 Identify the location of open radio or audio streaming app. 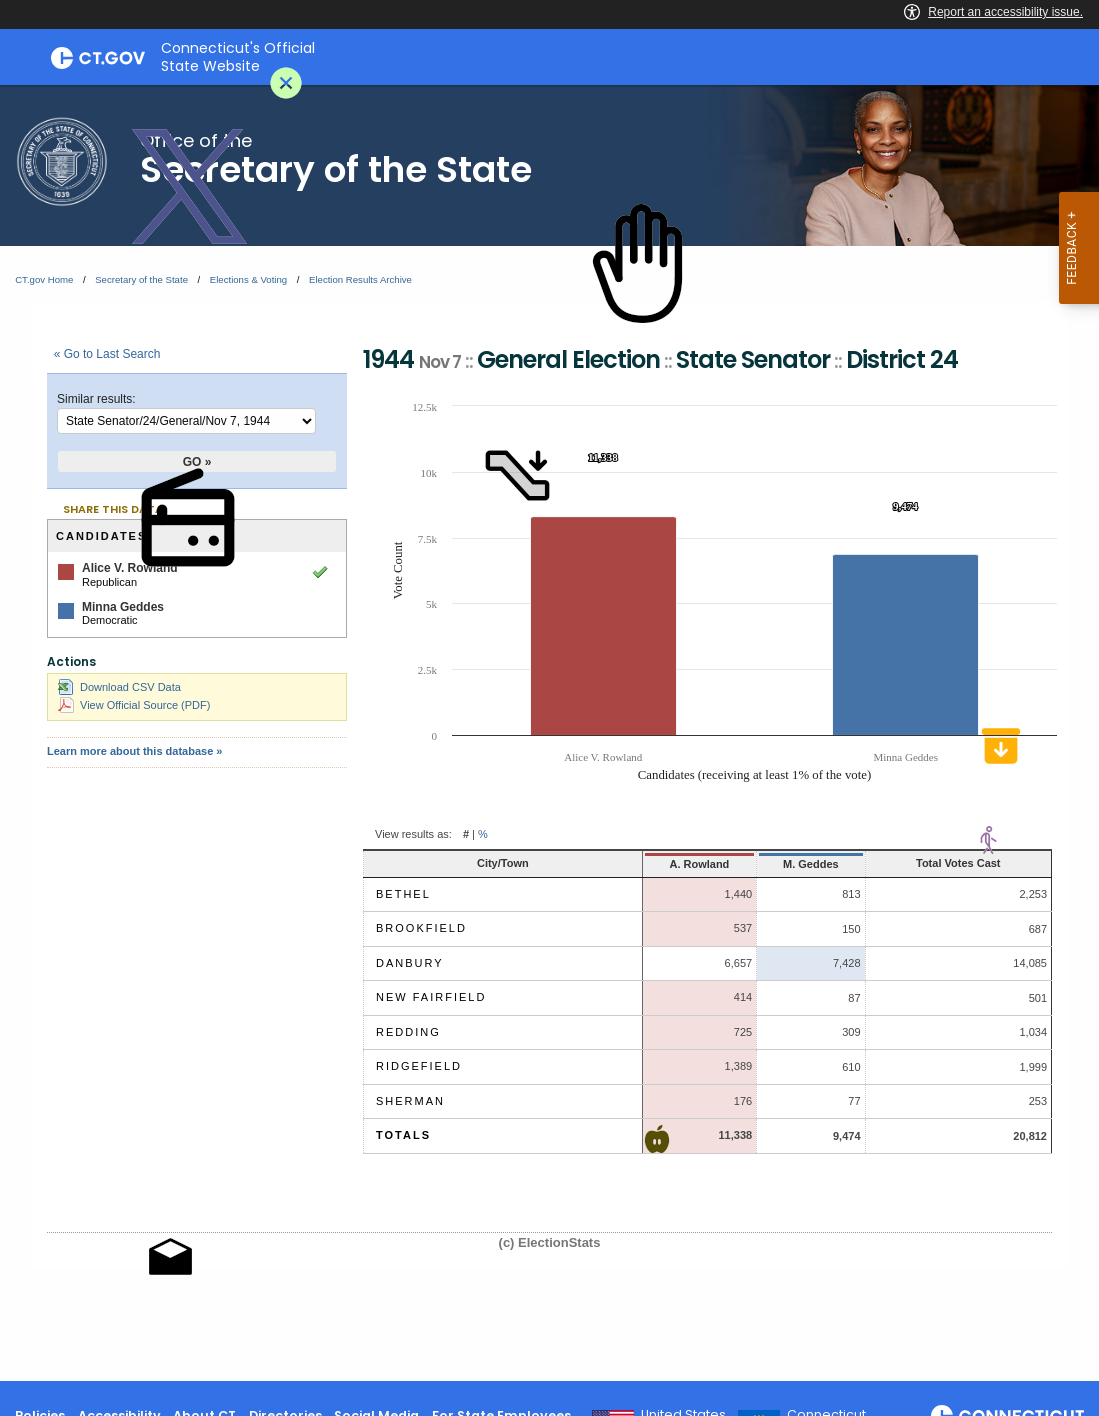
(188, 520).